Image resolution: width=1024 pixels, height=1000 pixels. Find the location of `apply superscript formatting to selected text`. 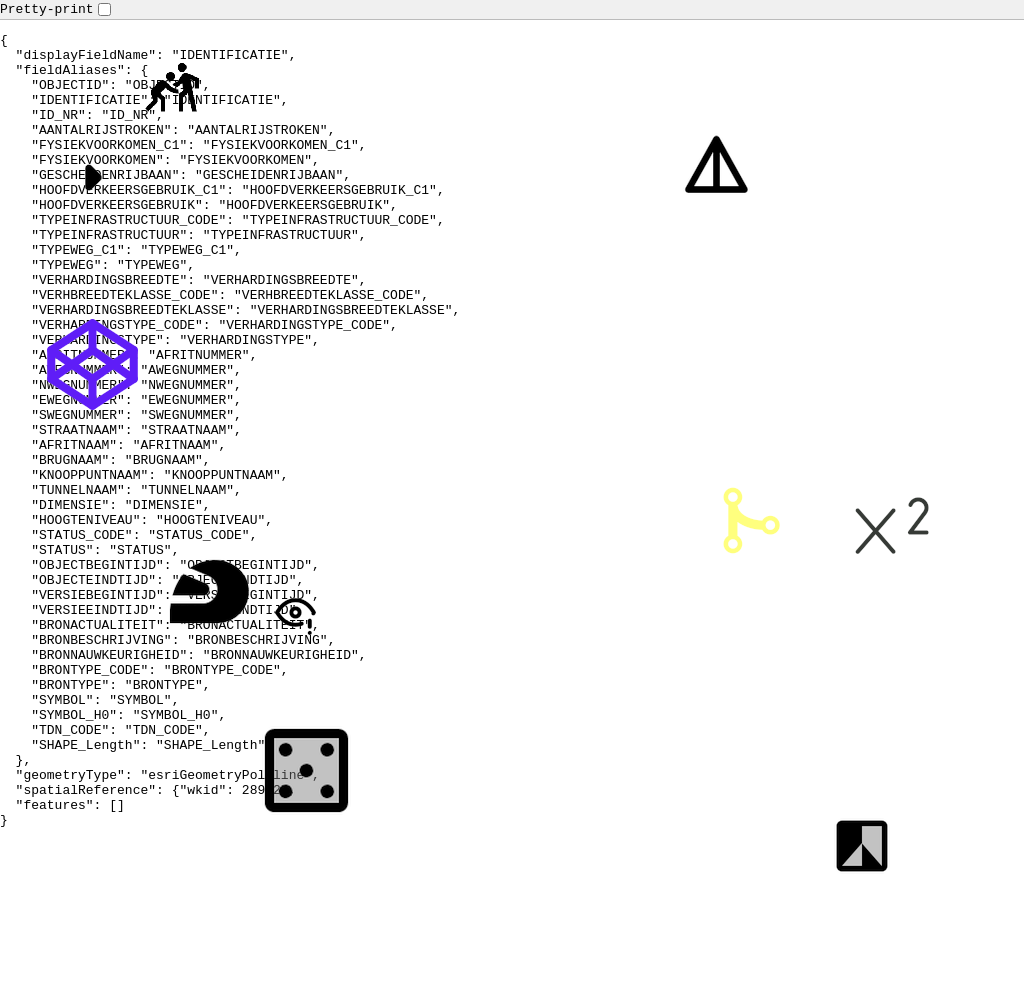

apply superscript formatting to selected text is located at coordinates (888, 527).